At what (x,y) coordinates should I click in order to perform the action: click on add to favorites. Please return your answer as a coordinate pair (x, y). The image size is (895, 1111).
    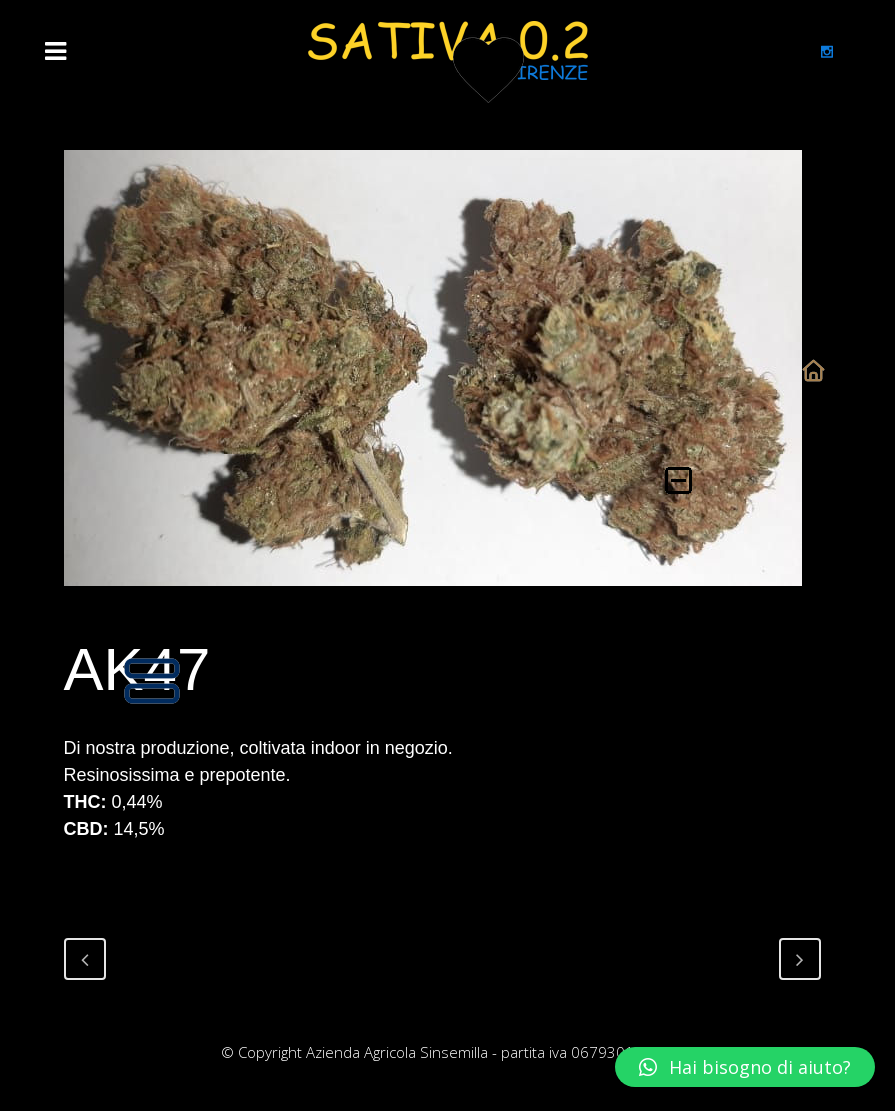
    Looking at the image, I should click on (488, 69).